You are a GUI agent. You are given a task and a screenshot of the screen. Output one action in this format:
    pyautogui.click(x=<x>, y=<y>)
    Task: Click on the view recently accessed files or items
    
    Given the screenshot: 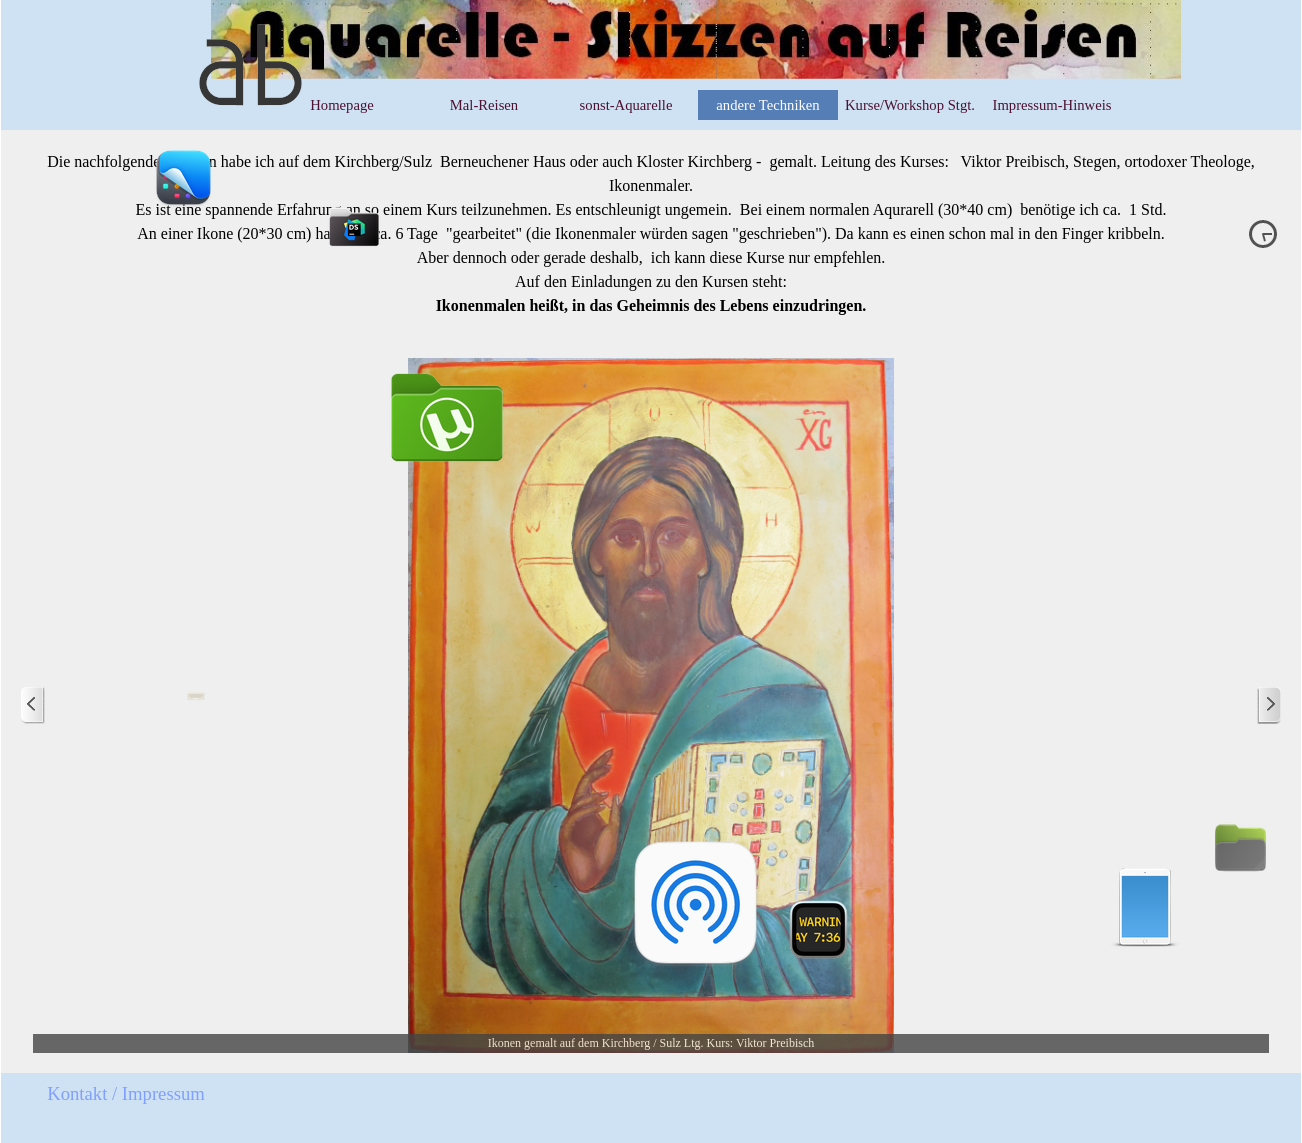 What is the action you would take?
    pyautogui.click(x=1262, y=233)
    